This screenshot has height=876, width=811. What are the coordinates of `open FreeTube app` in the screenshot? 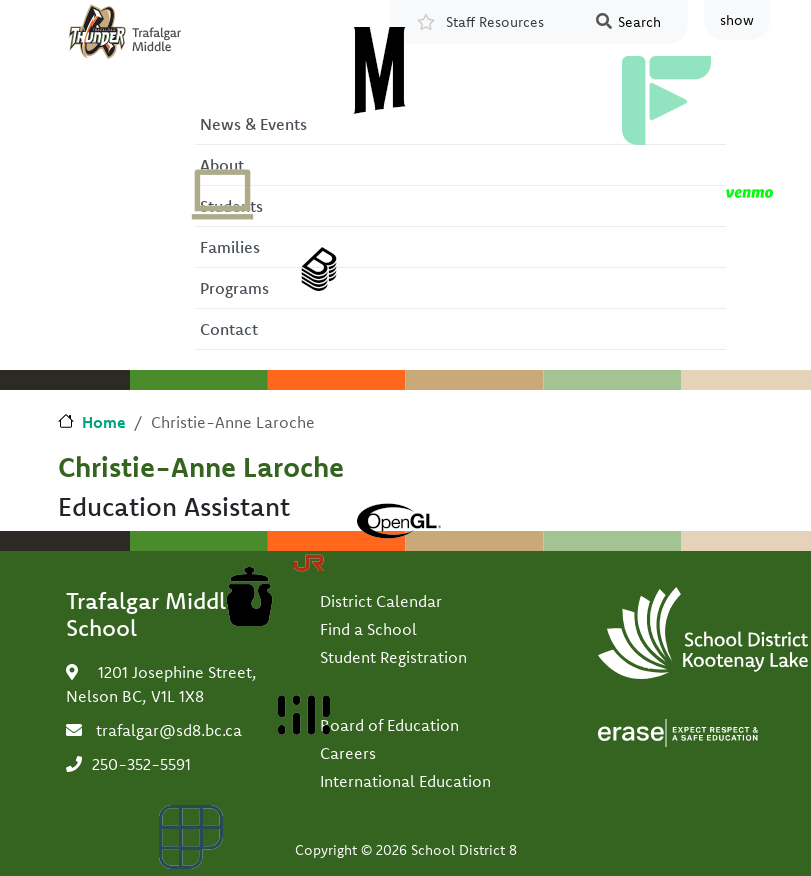 It's located at (666, 100).